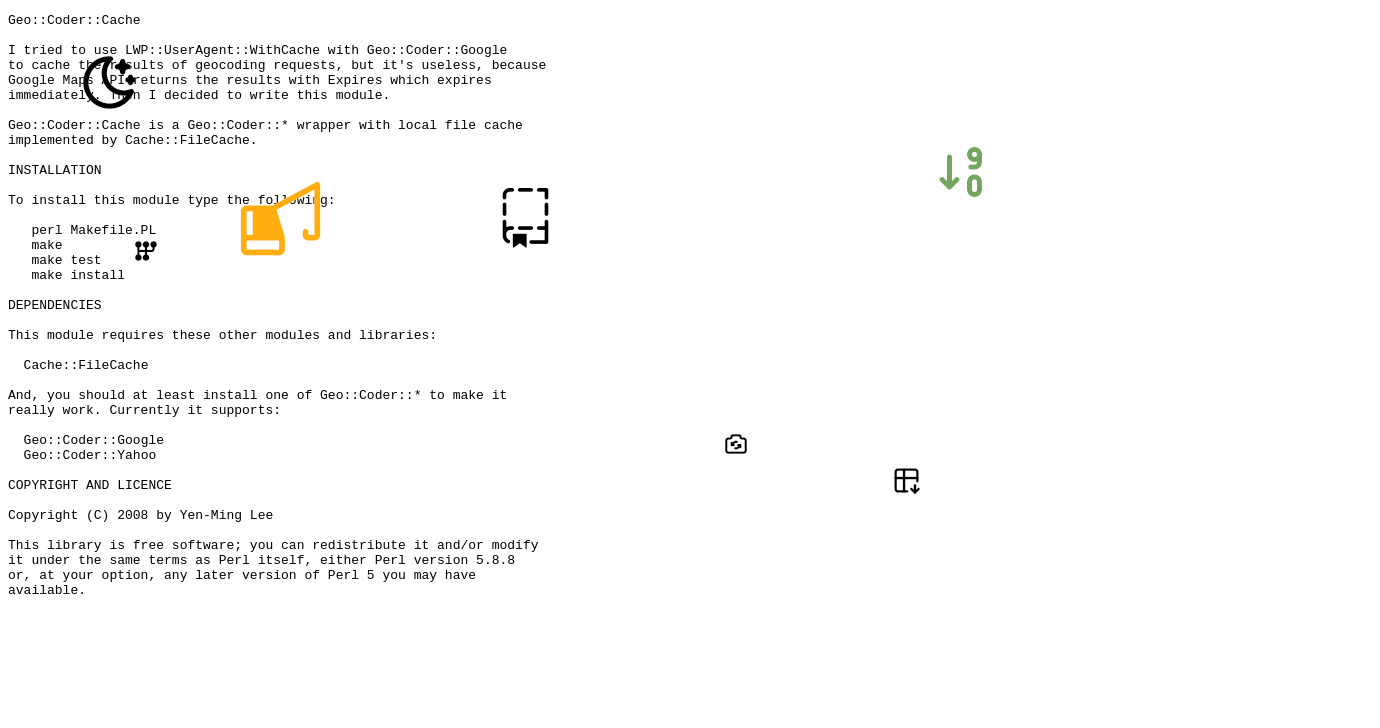 The image size is (1380, 728). What do you see at coordinates (906, 480) in the screenshot?
I see `download table data` at bounding box center [906, 480].